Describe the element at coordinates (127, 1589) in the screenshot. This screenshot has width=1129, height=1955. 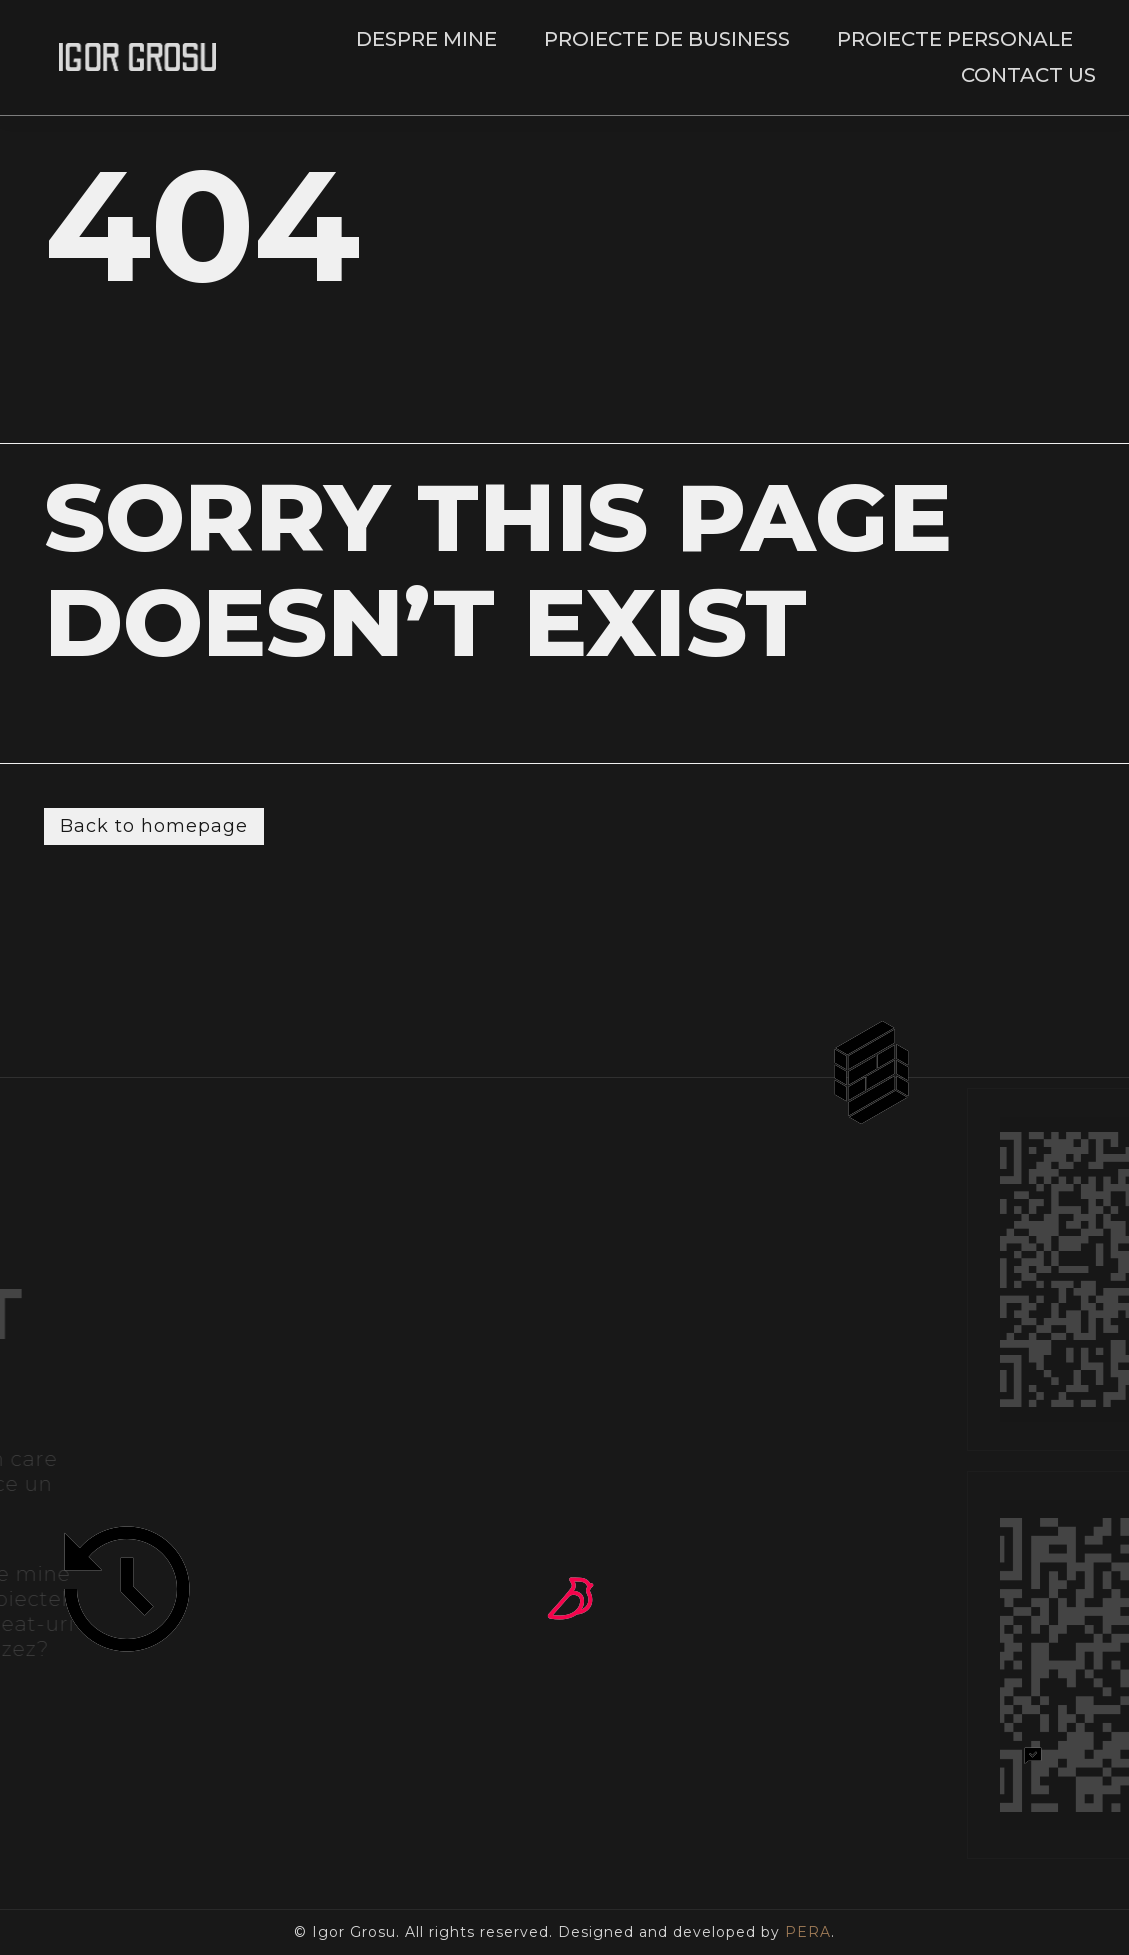
I see `view recent activity or history` at that location.